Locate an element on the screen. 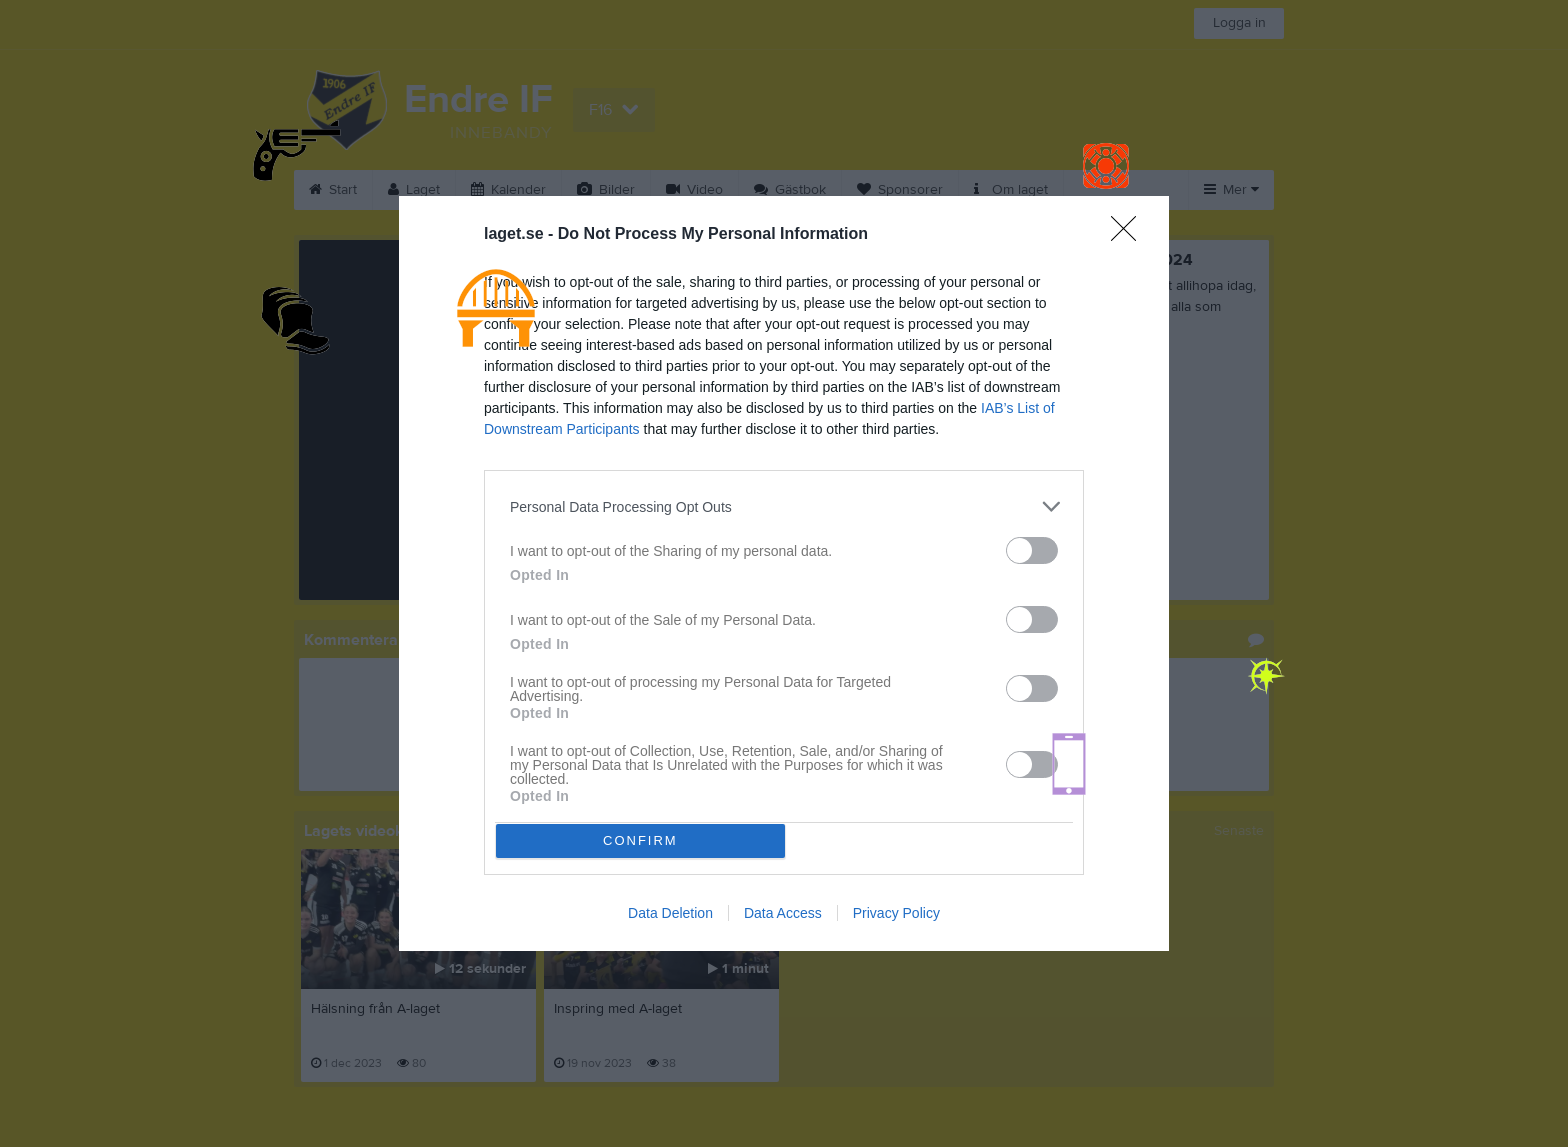 The width and height of the screenshot is (1568, 1147). bread or bakery item in a cooking game is located at coordinates (295, 321).